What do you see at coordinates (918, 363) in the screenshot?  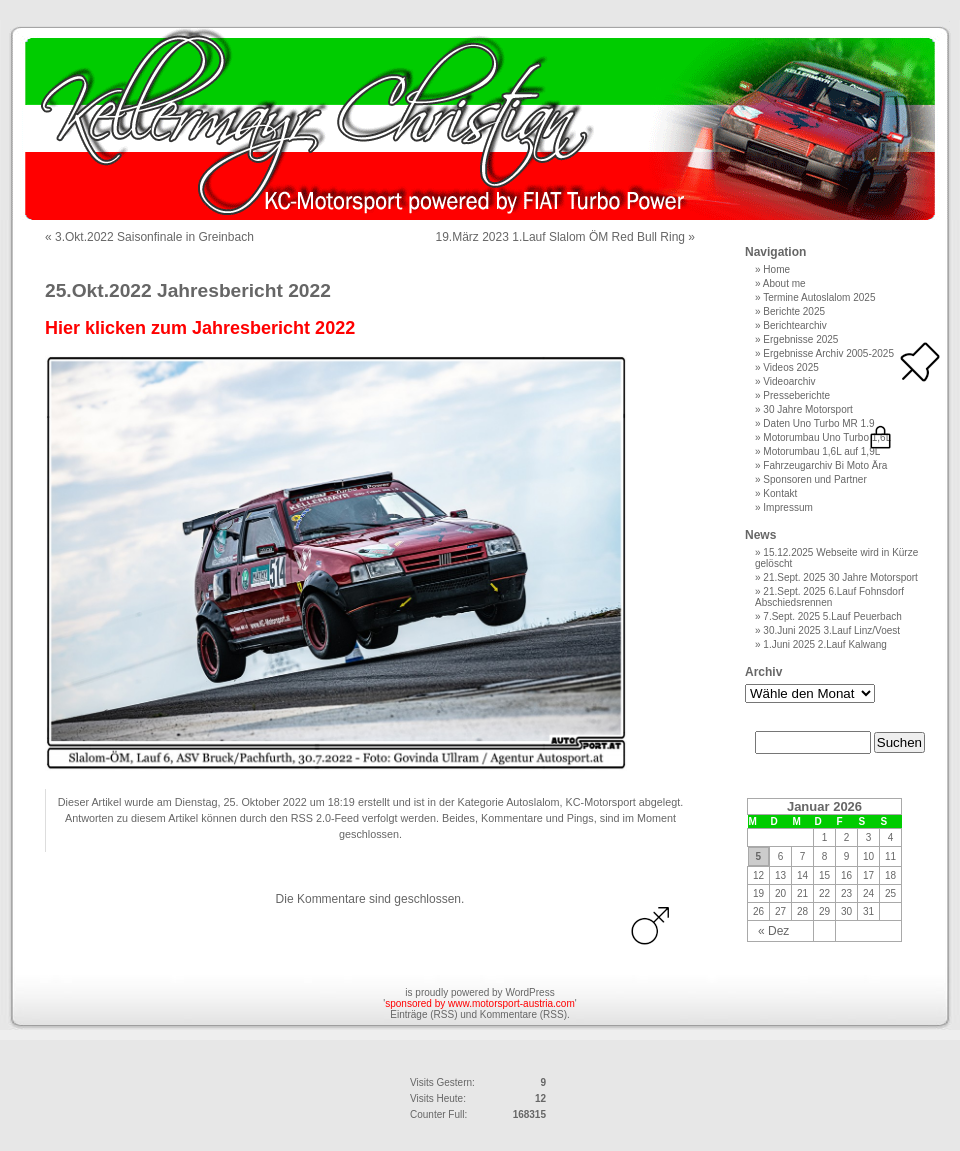 I see `pin an item to keep it visible` at bounding box center [918, 363].